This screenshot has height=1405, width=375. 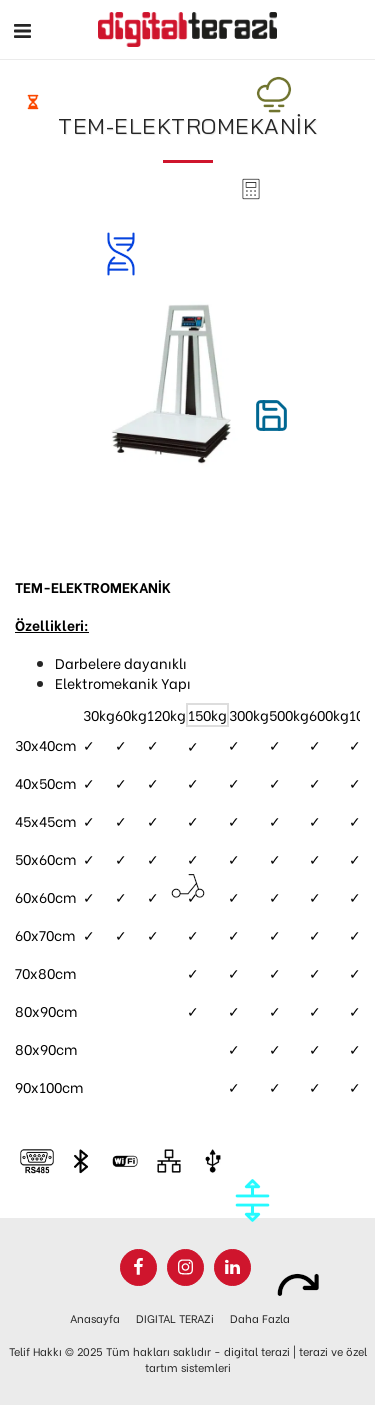 I want to click on open the calculator app, so click(x=251, y=189).